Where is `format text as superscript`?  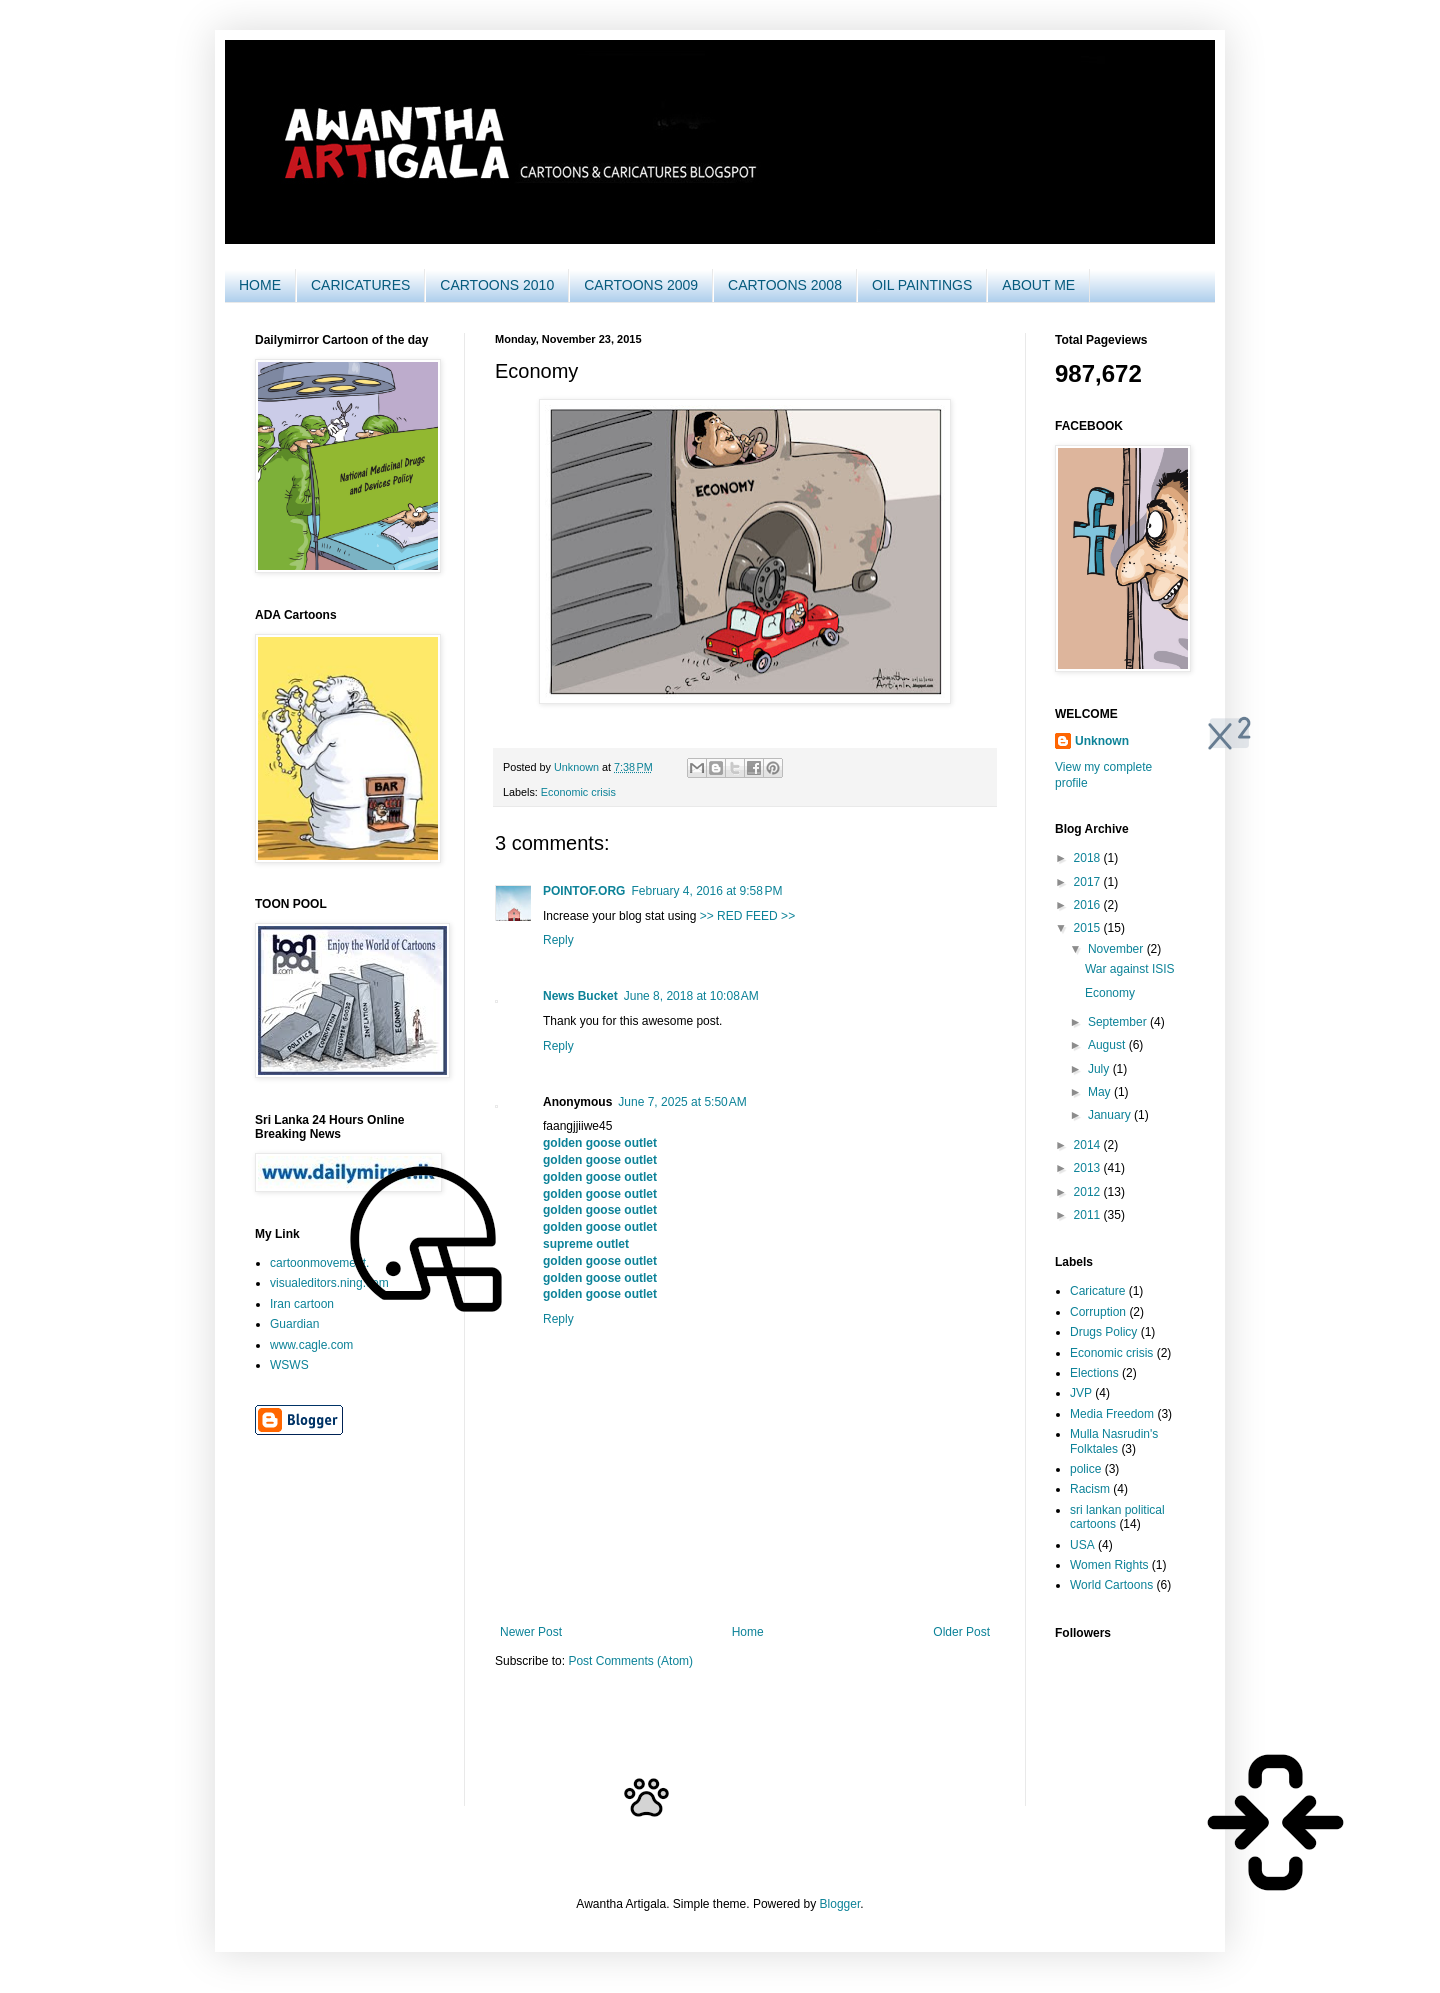
format text as superscript is located at coordinates (1227, 734).